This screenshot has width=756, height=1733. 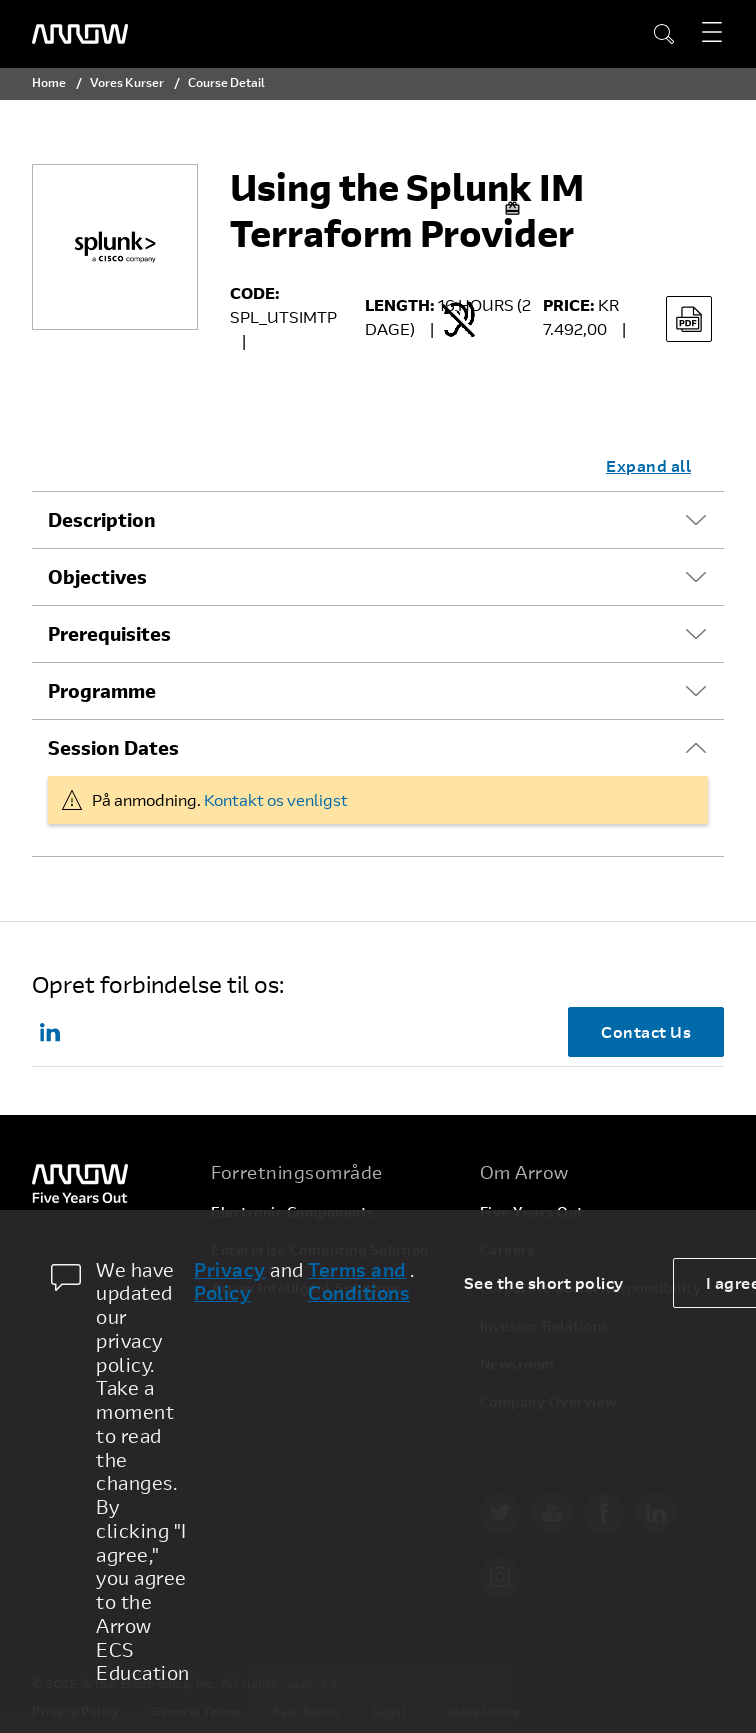 What do you see at coordinates (512, 208) in the screenshot?
I see `redeem a gift card or promotional code` at bounding box center [512, 208].